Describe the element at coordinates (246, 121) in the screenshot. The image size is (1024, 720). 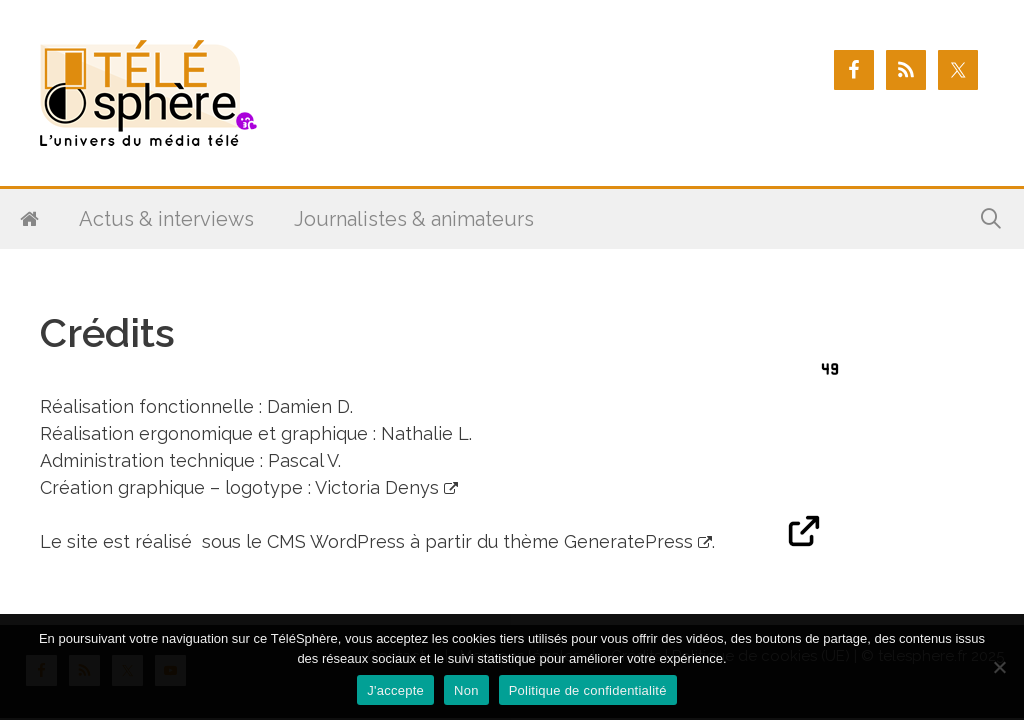
I see `send a kiss or flirty reaction` at that location.